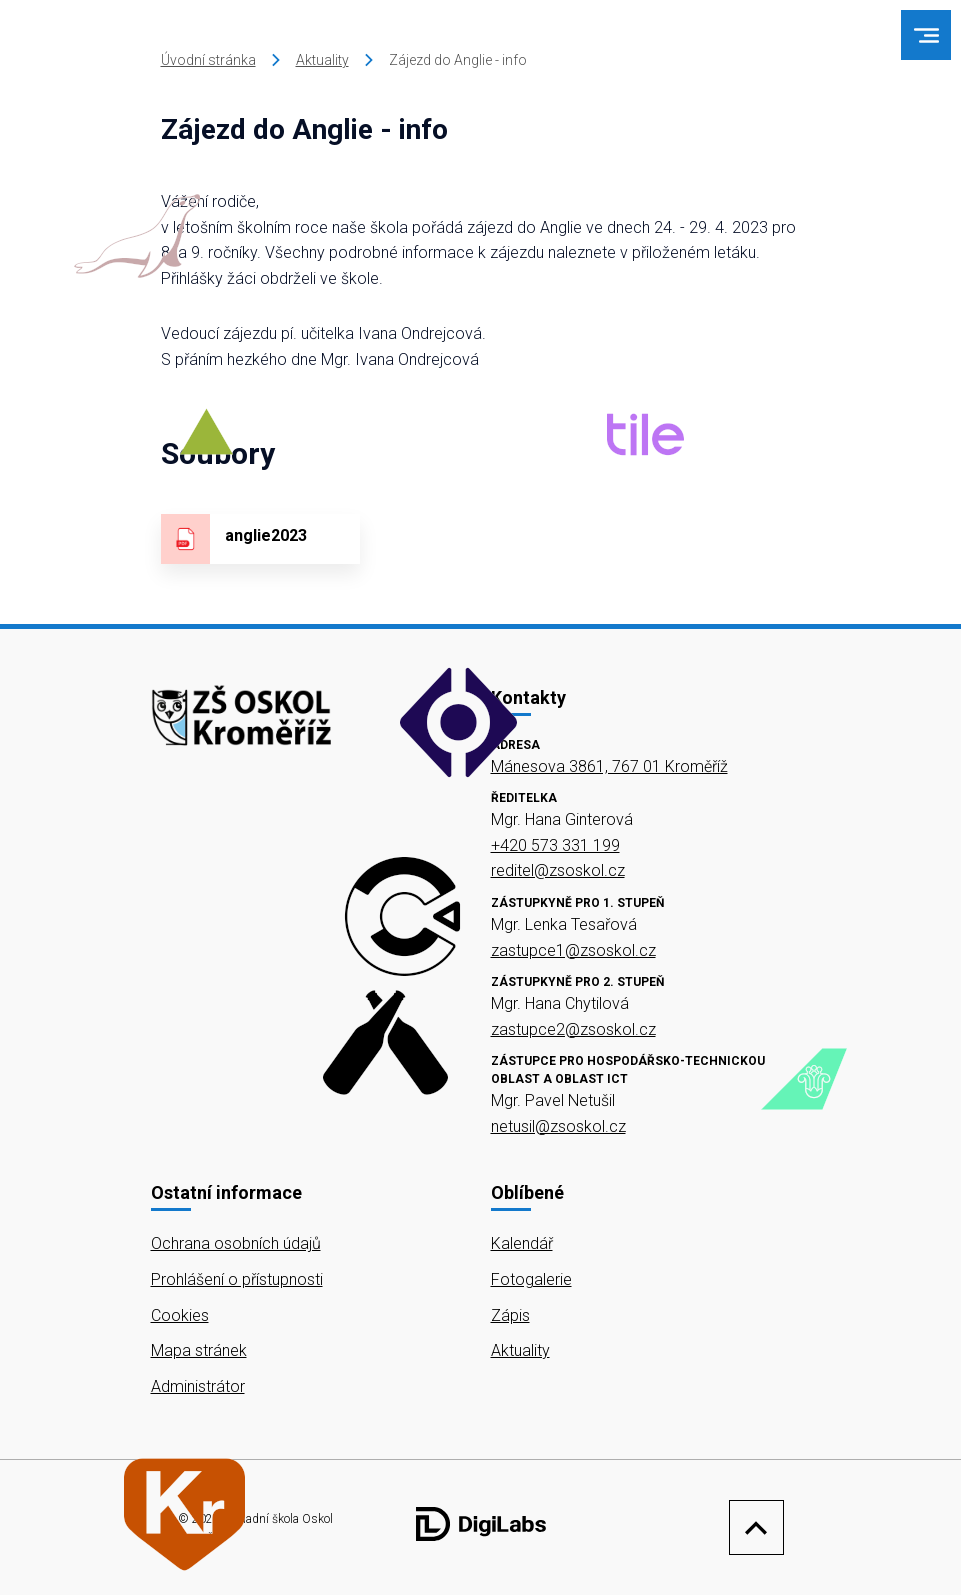 This screenshot has height=1595, width=961. Describe the element at coordinates (804, 1079) in the screenshot. I see `China Southern Airlines logo` at that location.